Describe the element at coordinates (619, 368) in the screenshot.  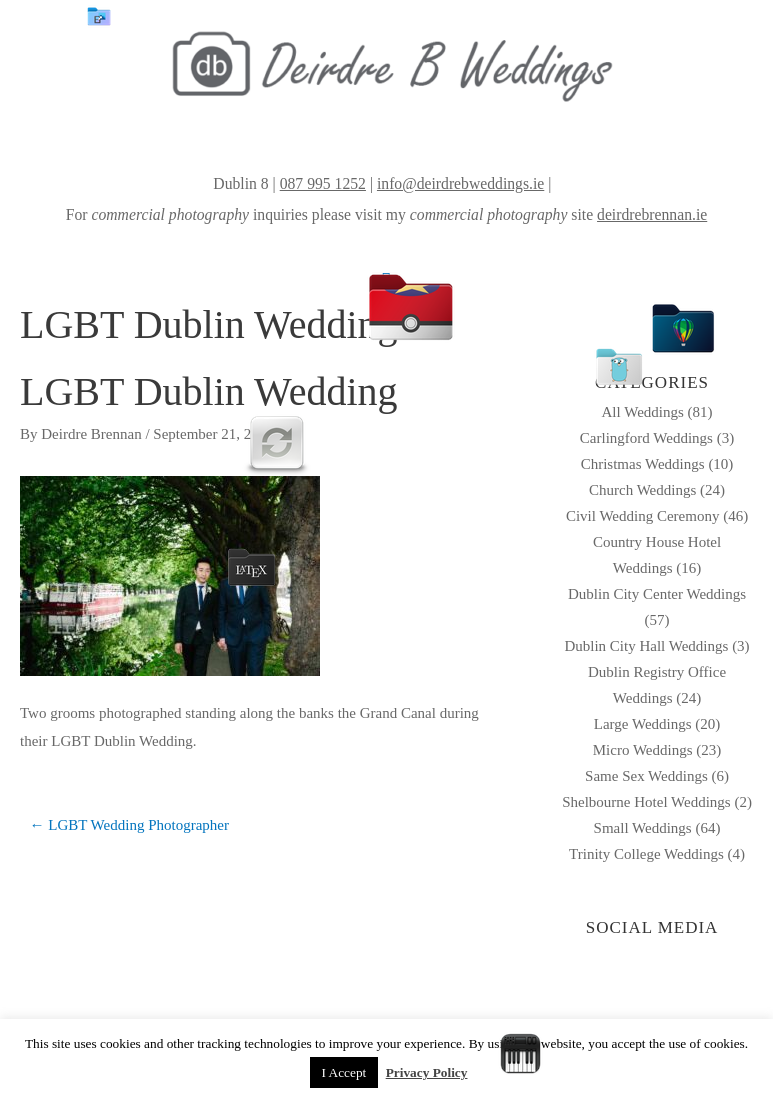
I see `open folder containing Go programming files` at that location.